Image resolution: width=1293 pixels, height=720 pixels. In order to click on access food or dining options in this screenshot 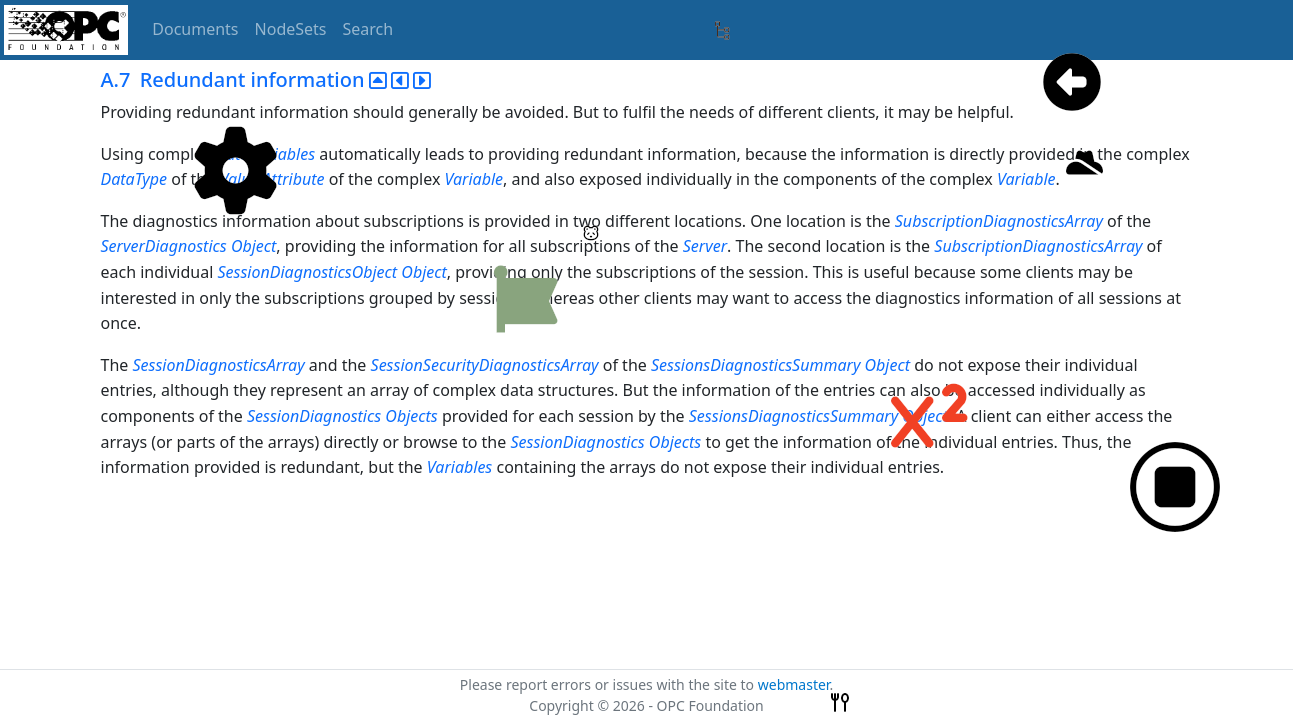, I will do `click(840, 702)`.